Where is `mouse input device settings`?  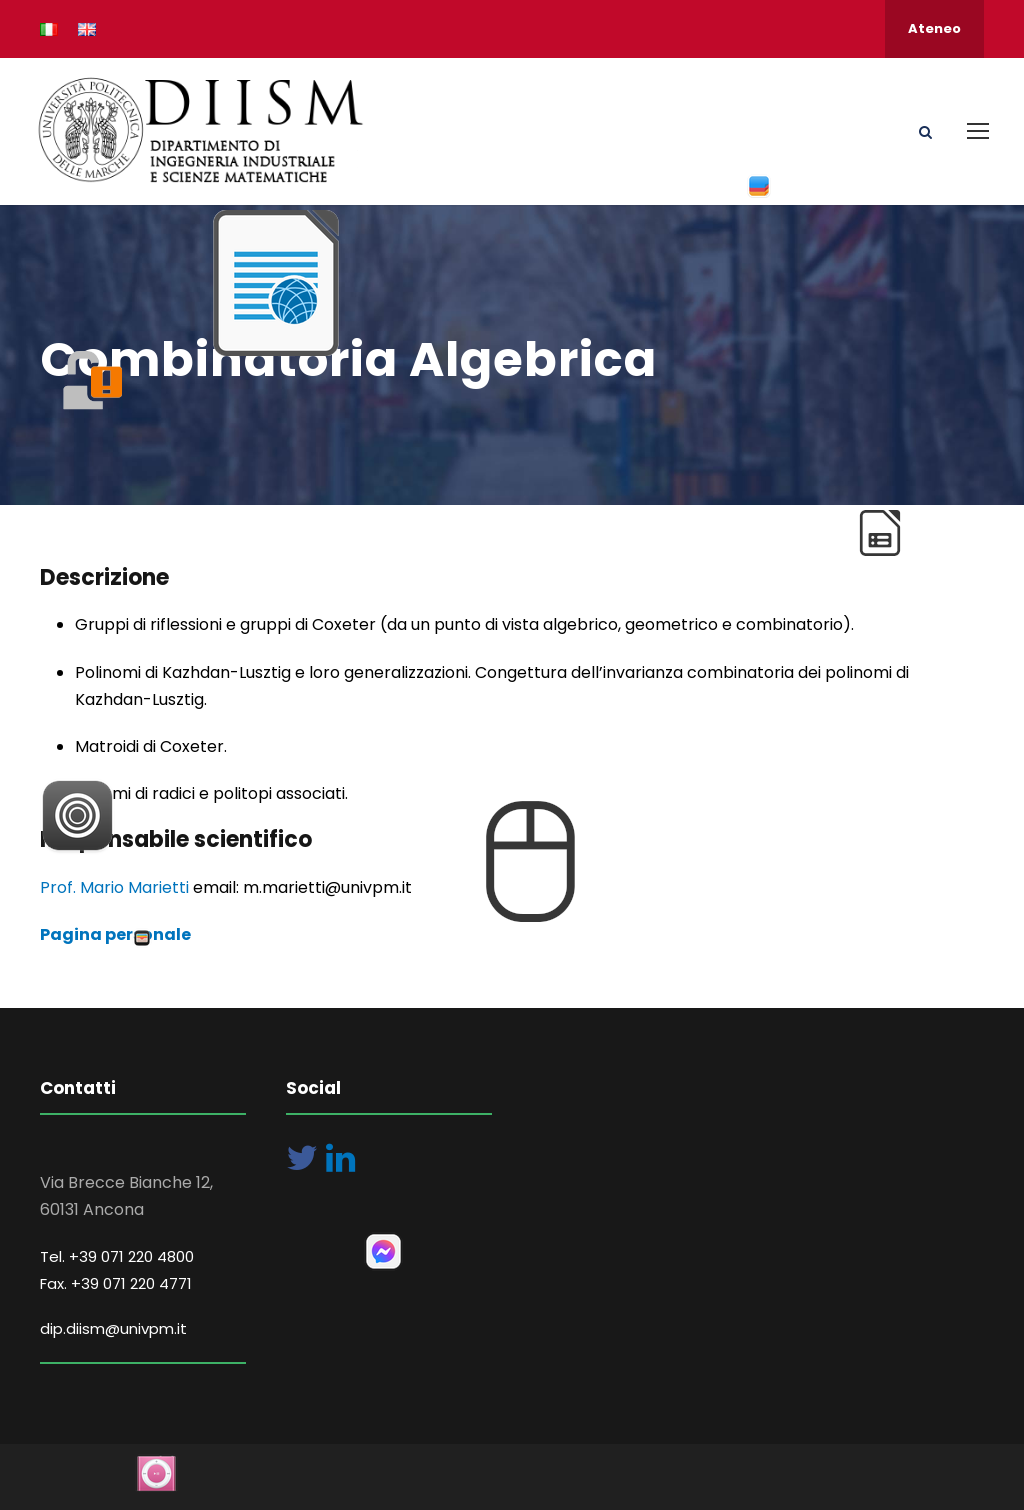
mouse input device settings is located at coordinates (534, 857).